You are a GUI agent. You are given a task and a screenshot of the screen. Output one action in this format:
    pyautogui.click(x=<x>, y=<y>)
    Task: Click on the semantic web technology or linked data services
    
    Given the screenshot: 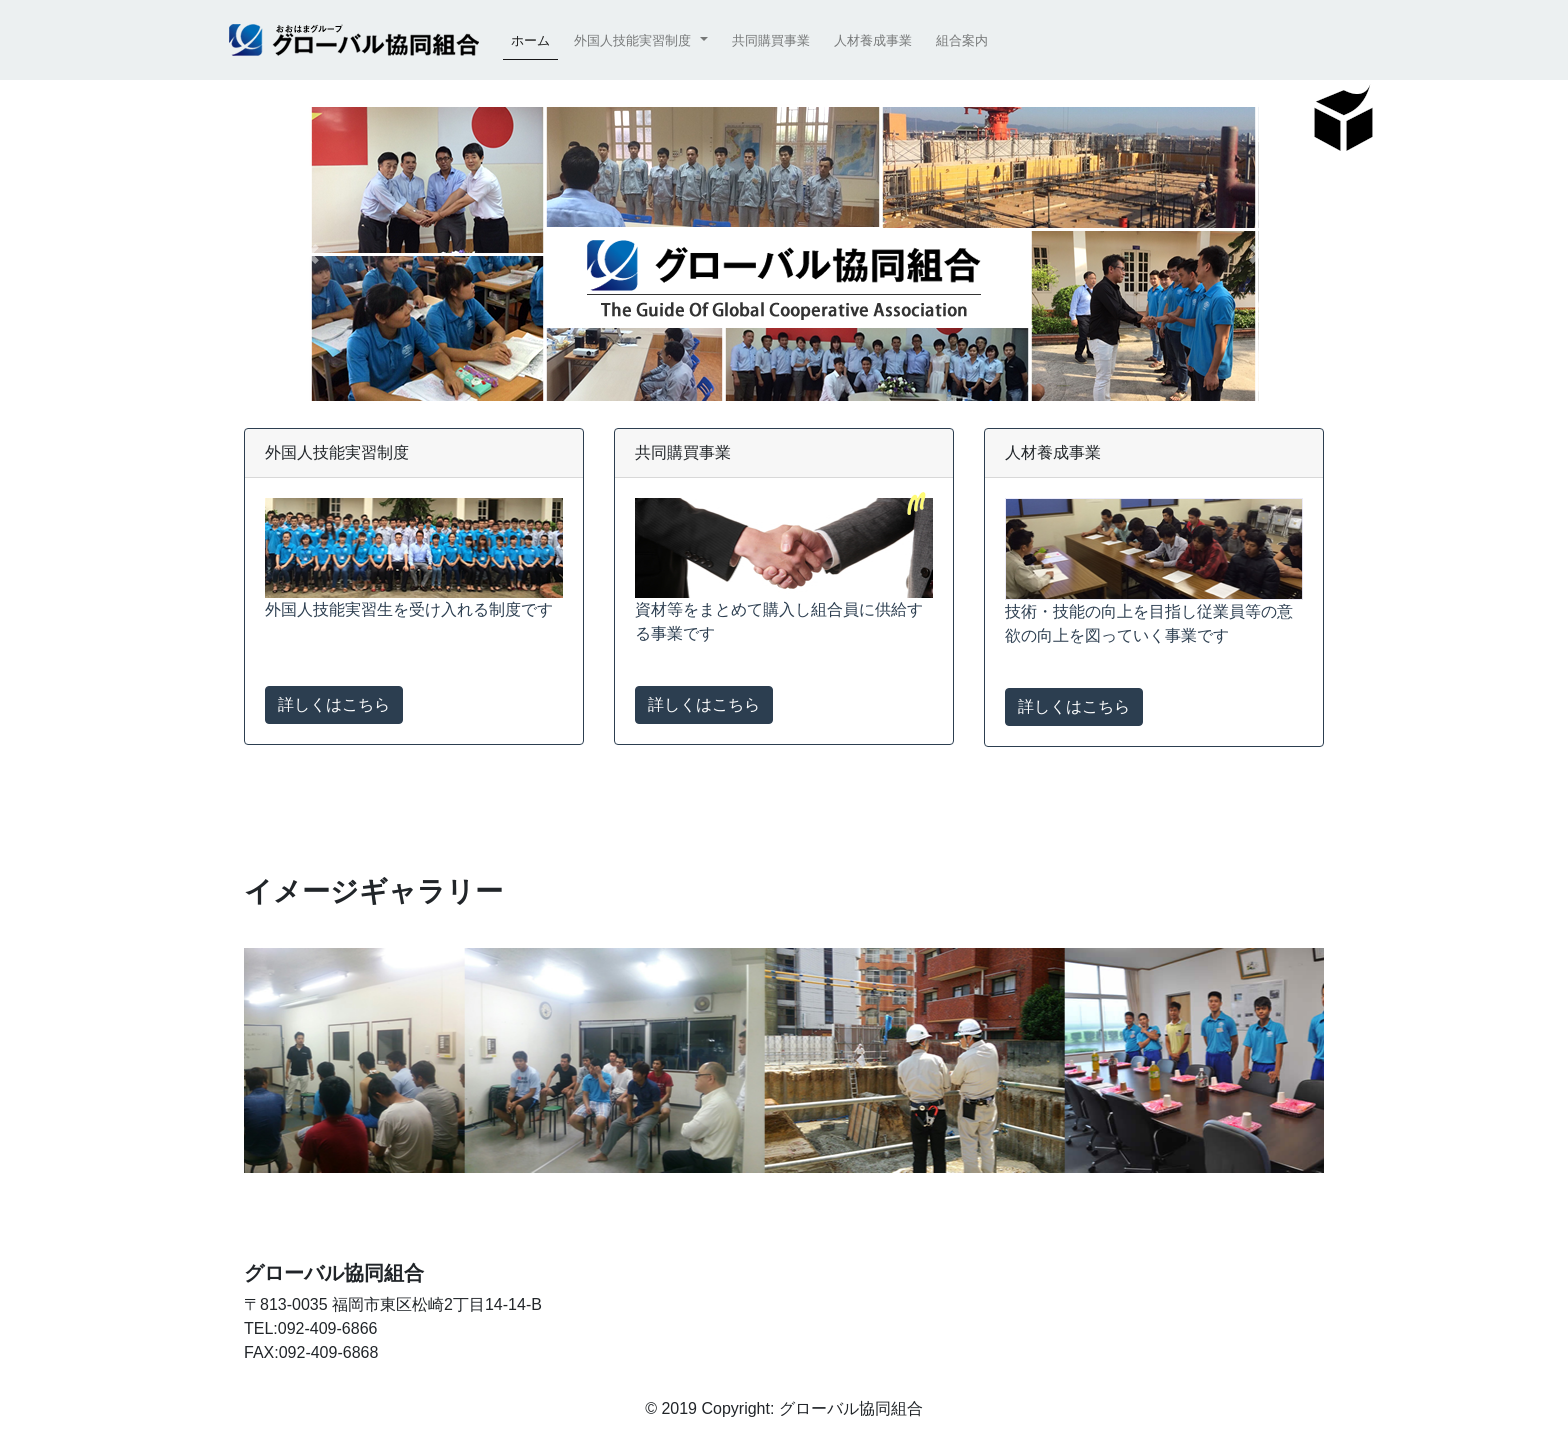 What is the action you would take?
    pyautogui.click(x=1343, y=117)
    